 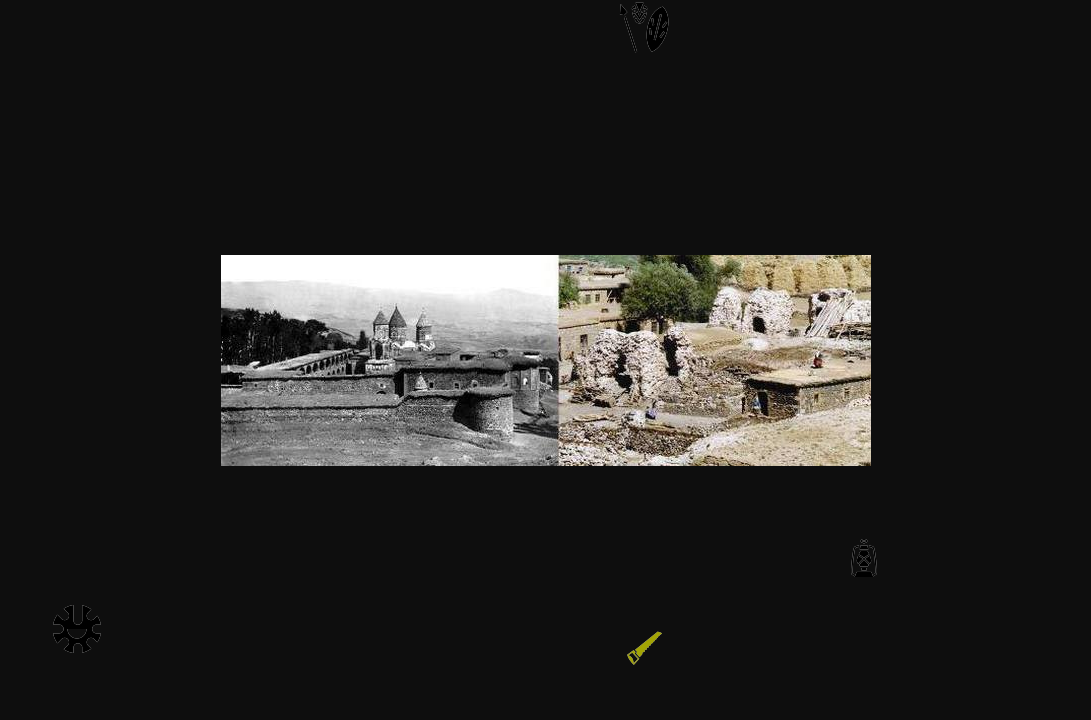 What do you see at coordinates (864, 558) in the screenshot?
I see `toggle light or dark mode` at bounding box center [864, 558].